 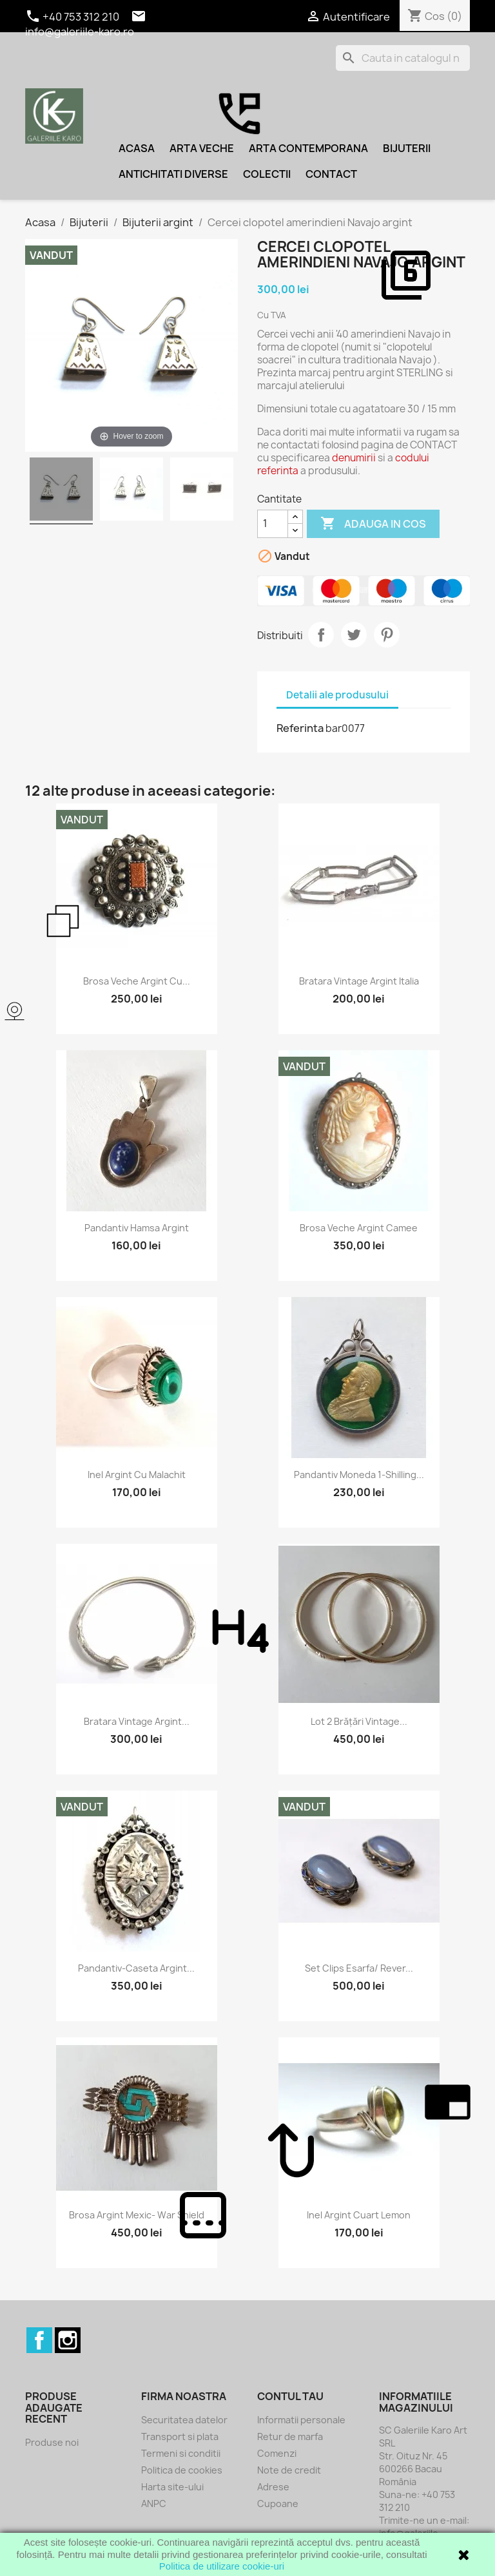 What do you see at coordinates (237, 1630) in the screenshot?
I see `format text as heading level 4` at bounding box center [237, 1630].